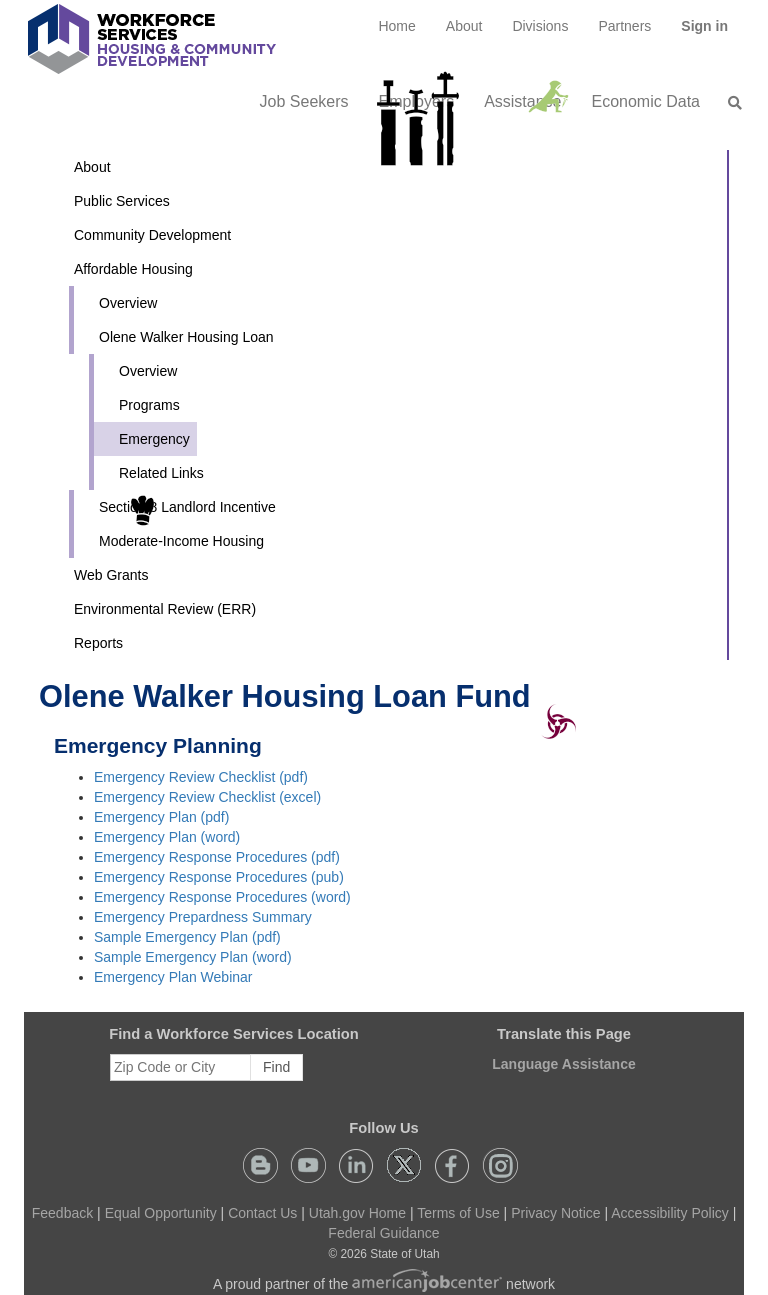 The image size is (768, 1295). I want to click on select assassin or rogue character class, so click(548, 96).